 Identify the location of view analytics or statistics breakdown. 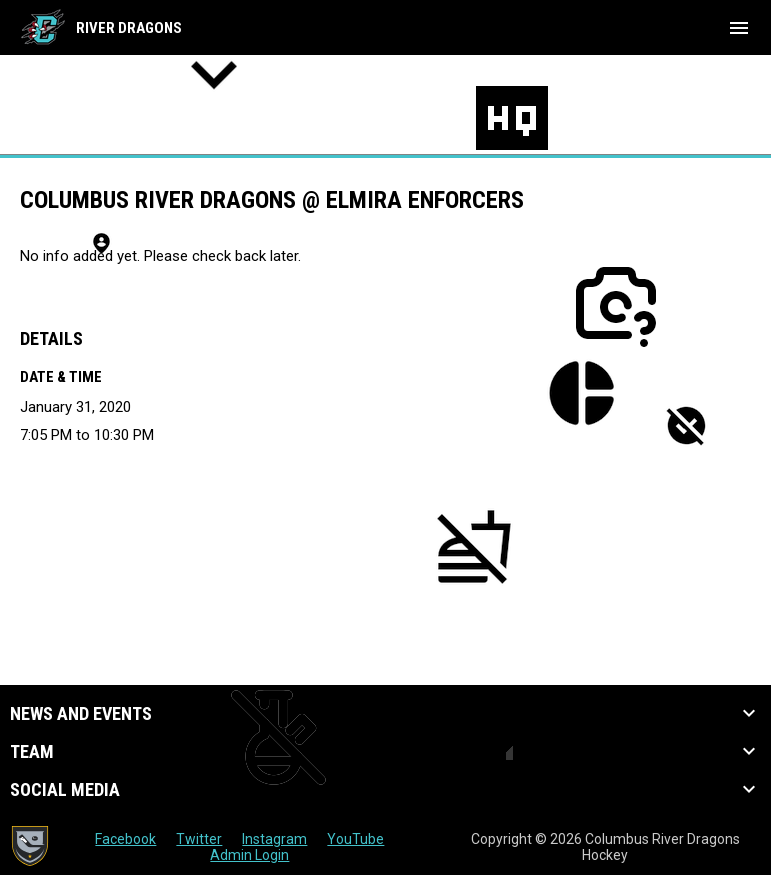
(582, 393).